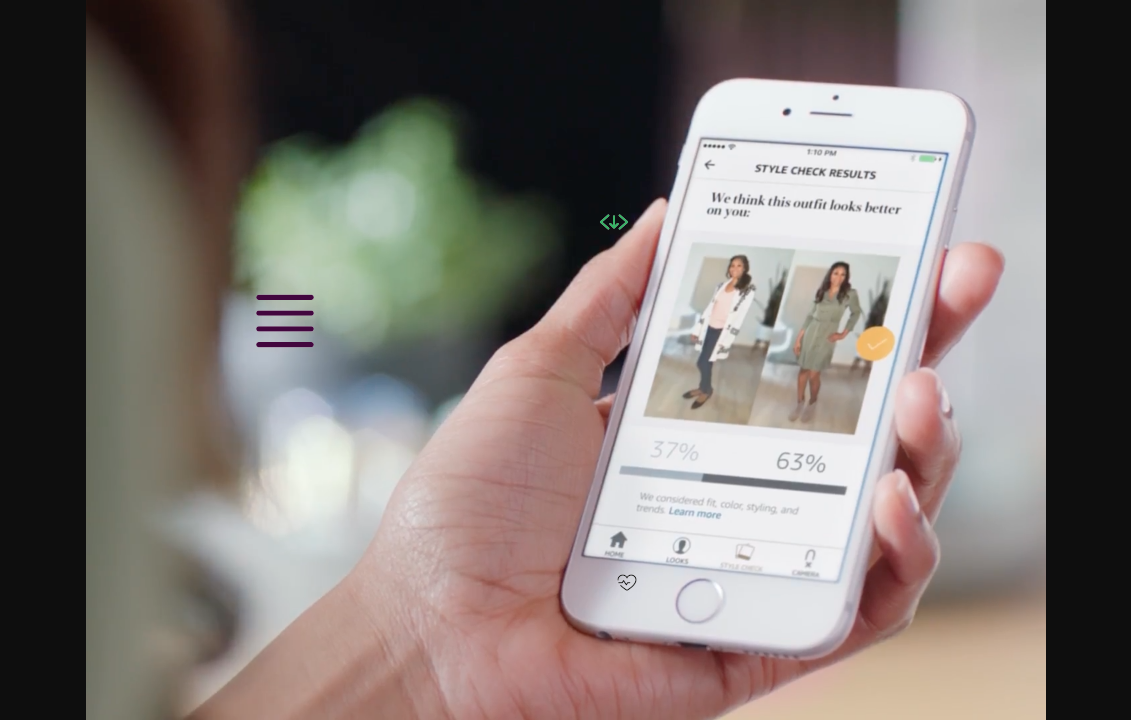 Image resolution: width=1131 pixels, height=720 pixels. What do you see at coordinates (285, 321) in the screenshot?
I see `open navigation menu` at bounding box center [285, 321].